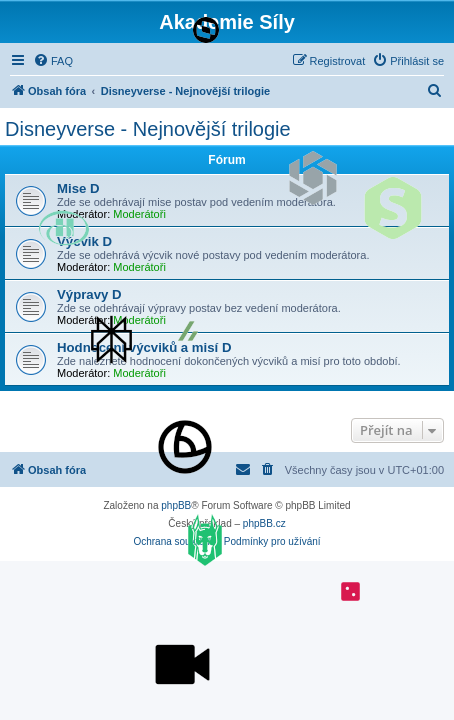 This screenshot has width=454, height=720. What do you see at coordinates (206, 30) in the screenshot?
I see `totvs company logo` at bounding box center [206, 30].